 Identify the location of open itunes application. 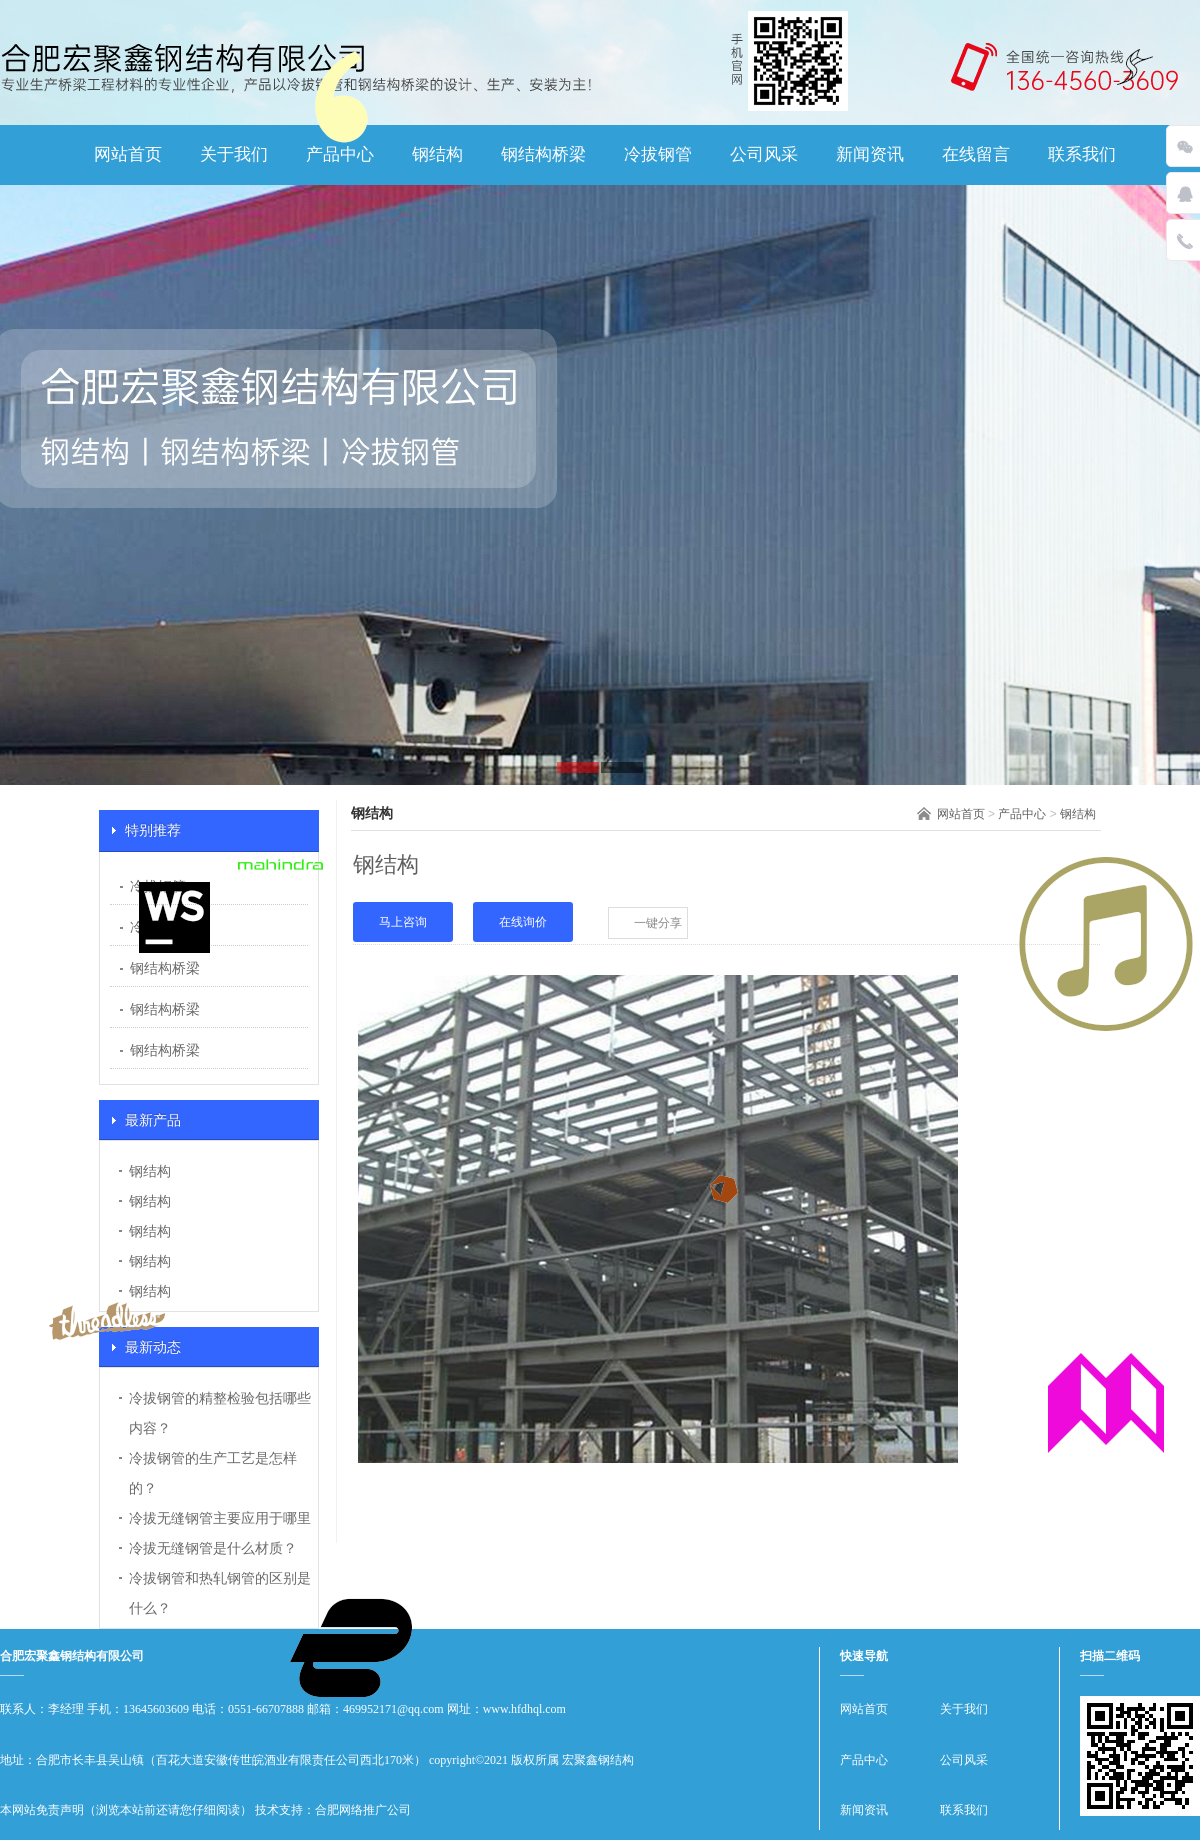
(1106, 944).